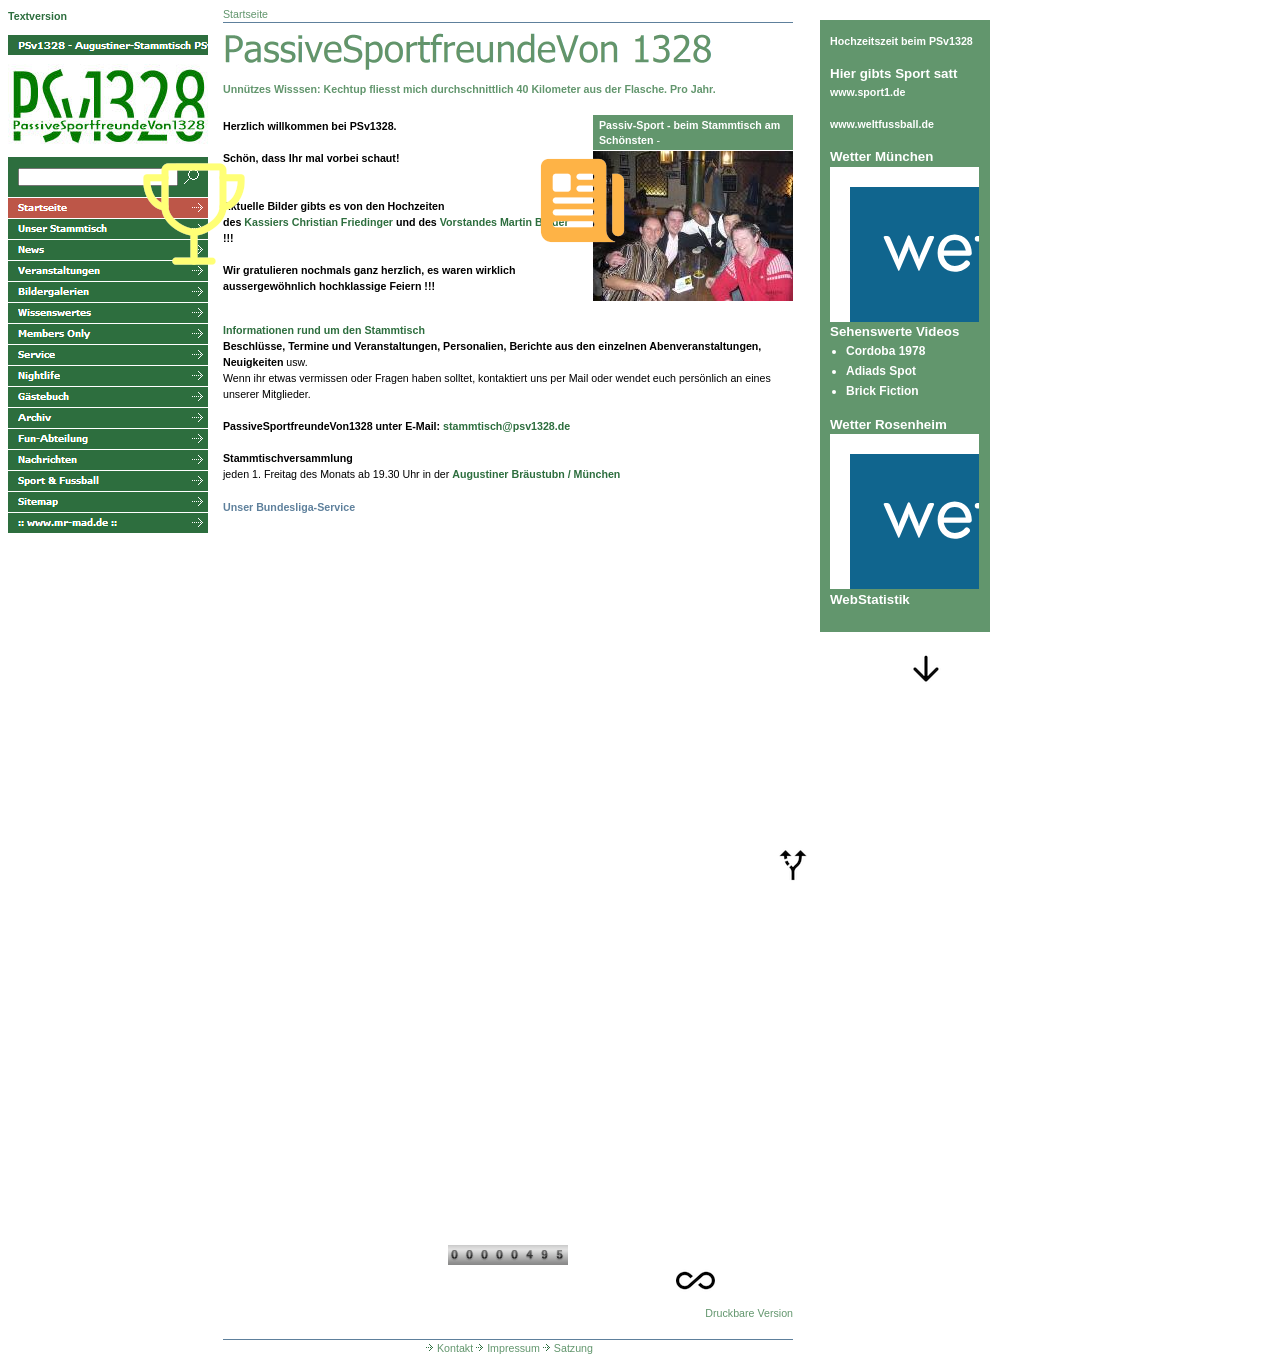 This screenshot has width=1280, height=1366. Describe the element at coordinates (582, 200) in the screenshot. I see `view news or articles` at that location.